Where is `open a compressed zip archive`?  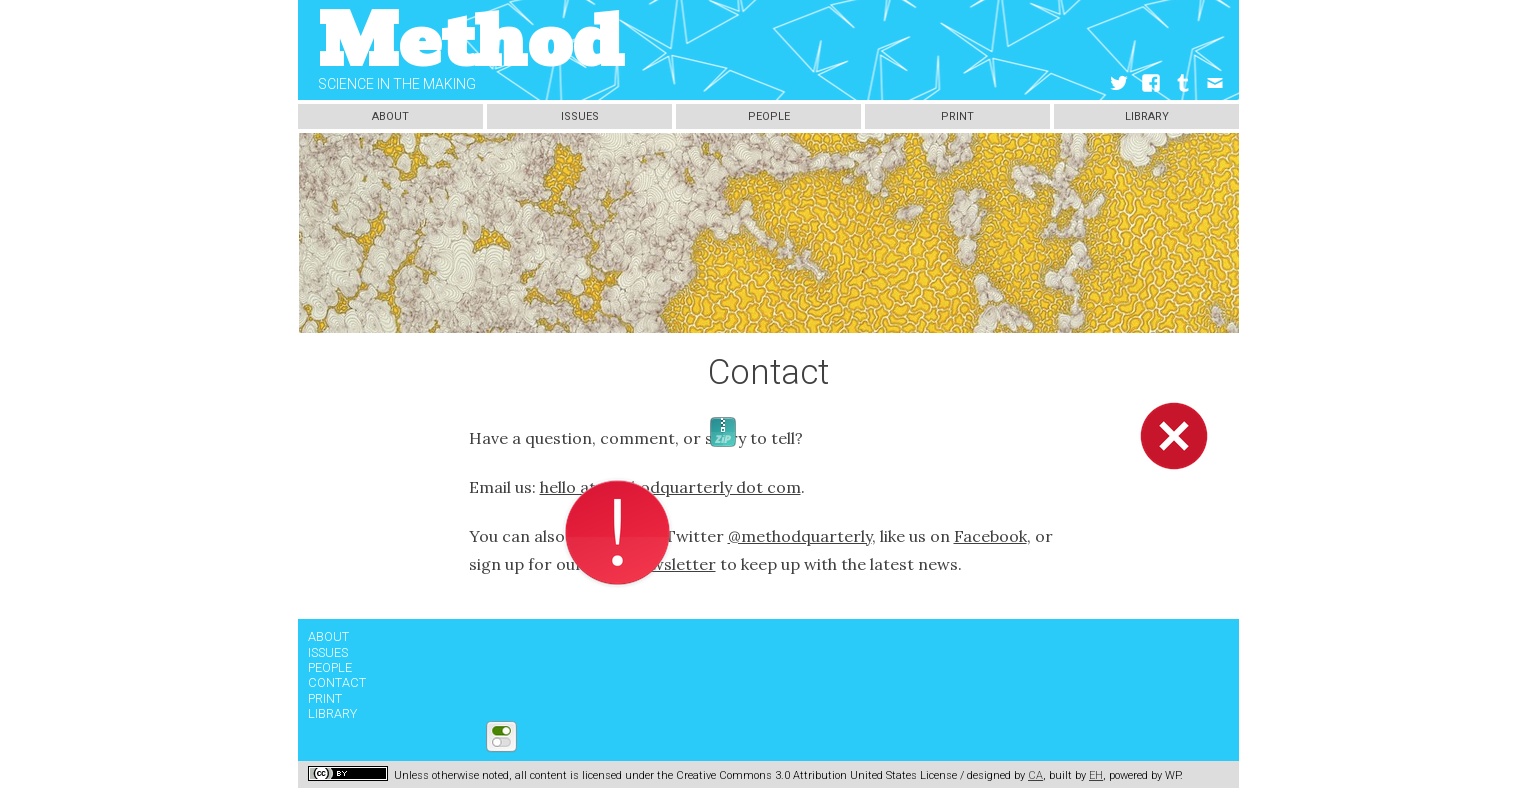 open a compressed zip archive is located at coordinates (723, 432).